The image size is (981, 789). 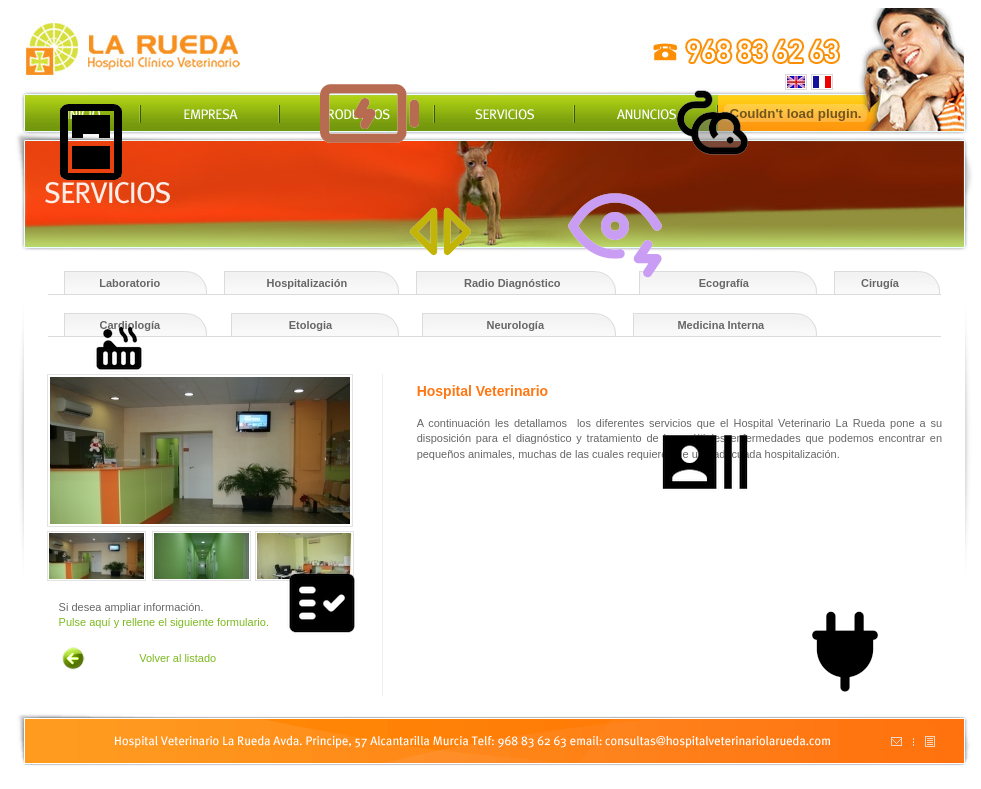 What do you see at coordinates (322, 603) in the screenshot?
I see `verify checklist items` at bounding box center [322, 603].